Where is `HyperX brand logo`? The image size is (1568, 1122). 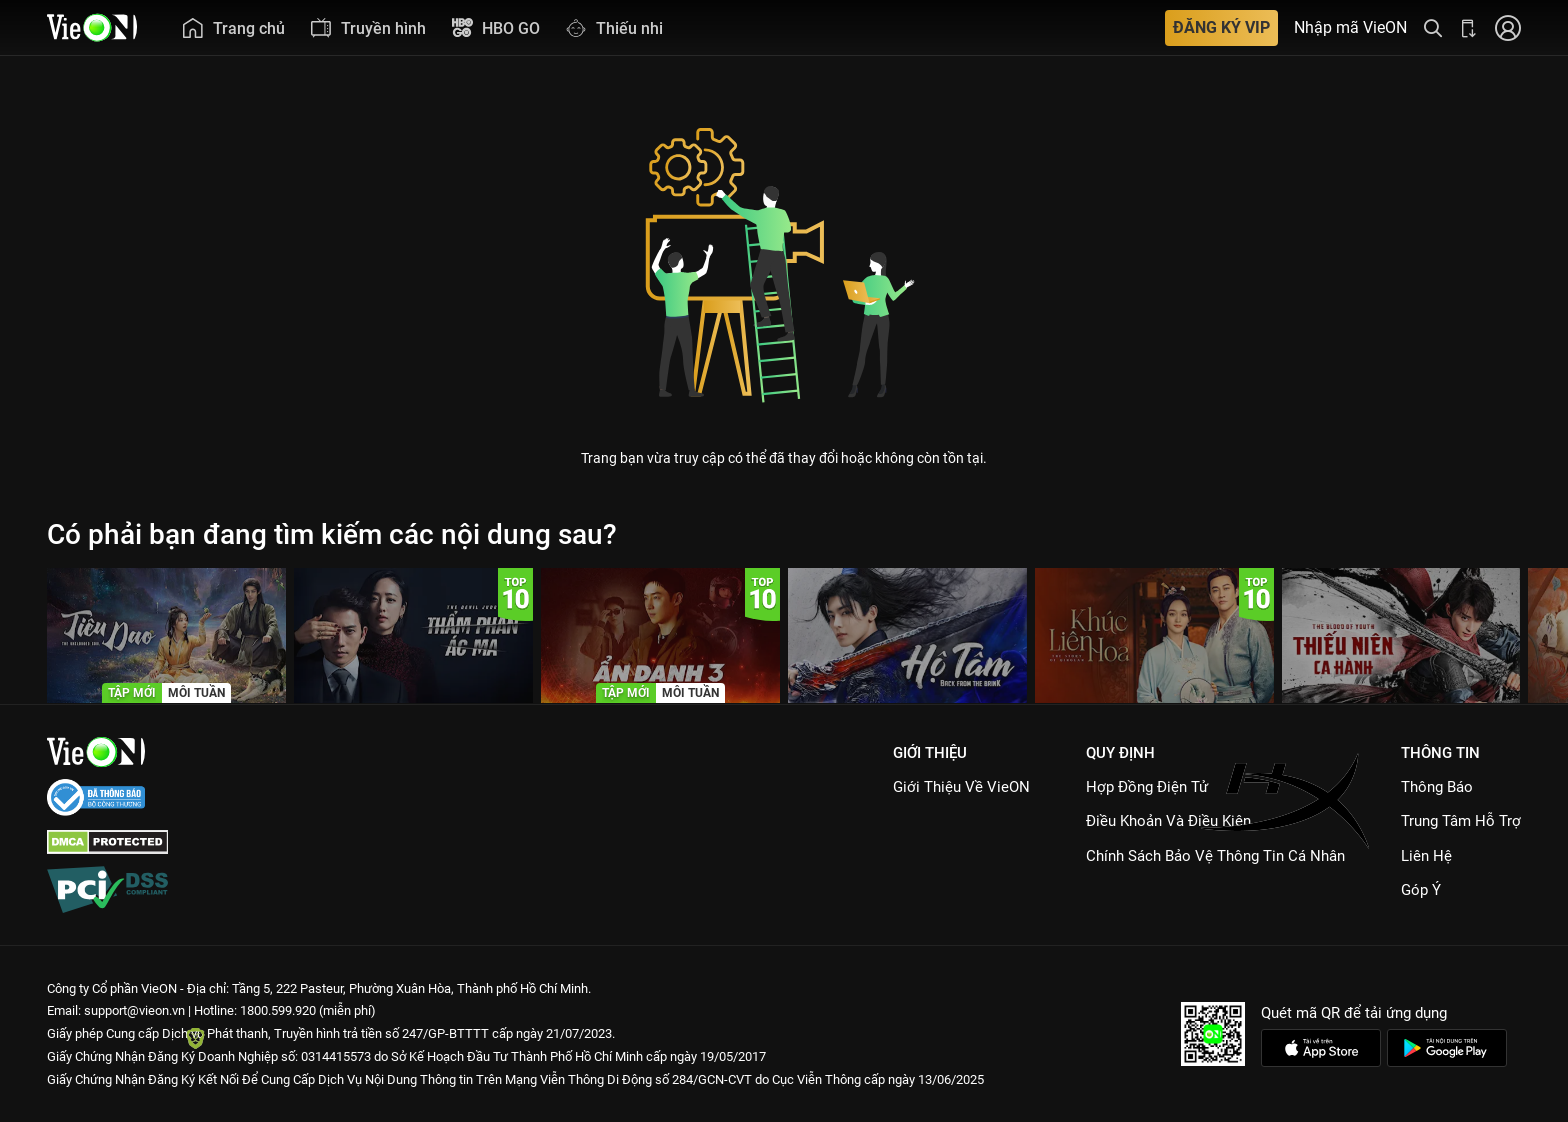
HyperX brand logo is located at coordinates (1285, 801).